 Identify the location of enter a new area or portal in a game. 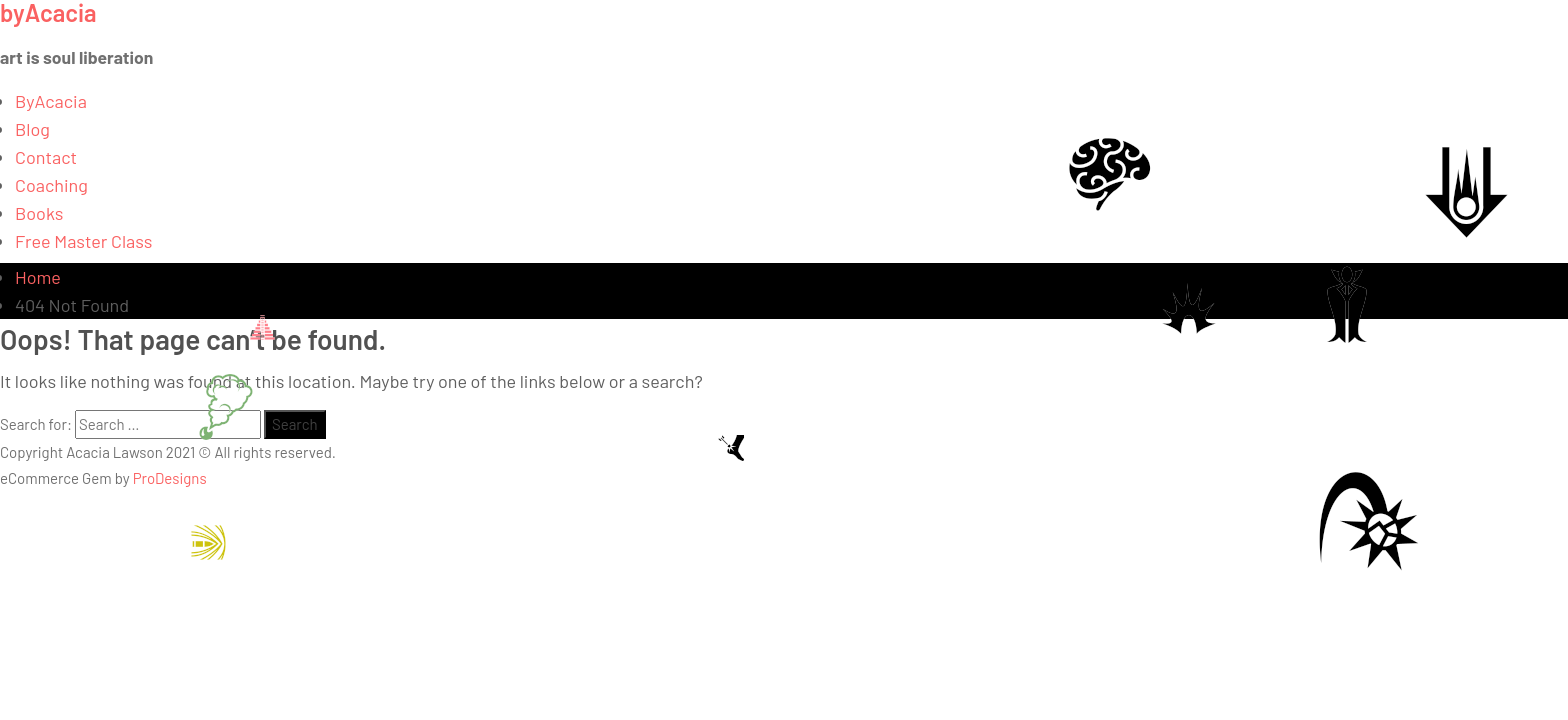
(1189, 309).